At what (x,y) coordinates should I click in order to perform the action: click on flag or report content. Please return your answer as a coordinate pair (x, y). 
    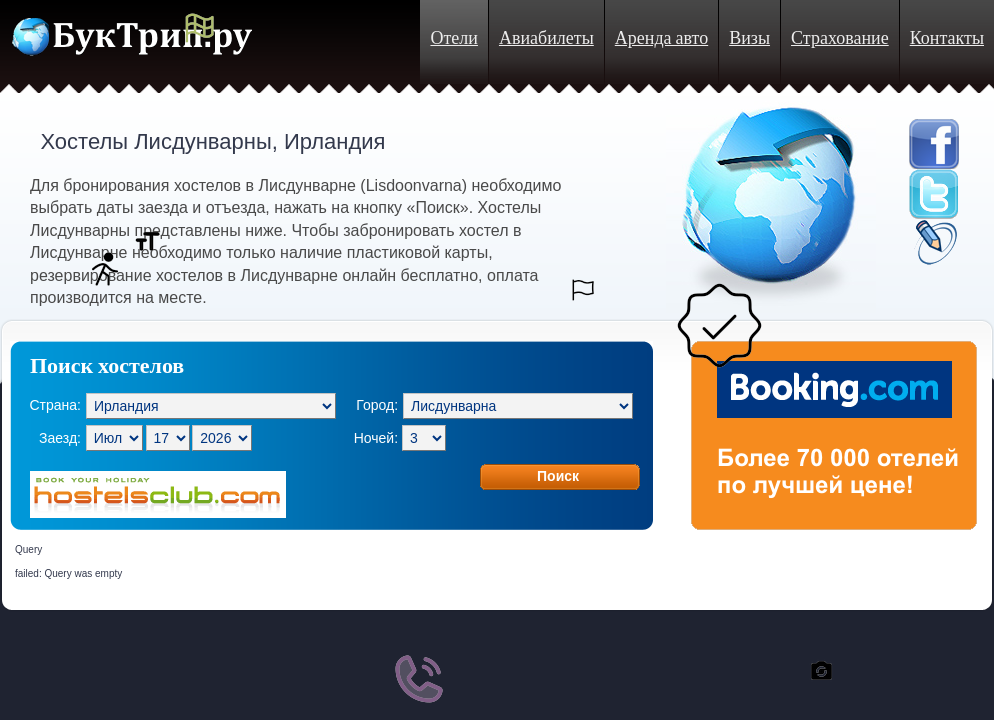
    Looking at the image, I should click on (583, 290).